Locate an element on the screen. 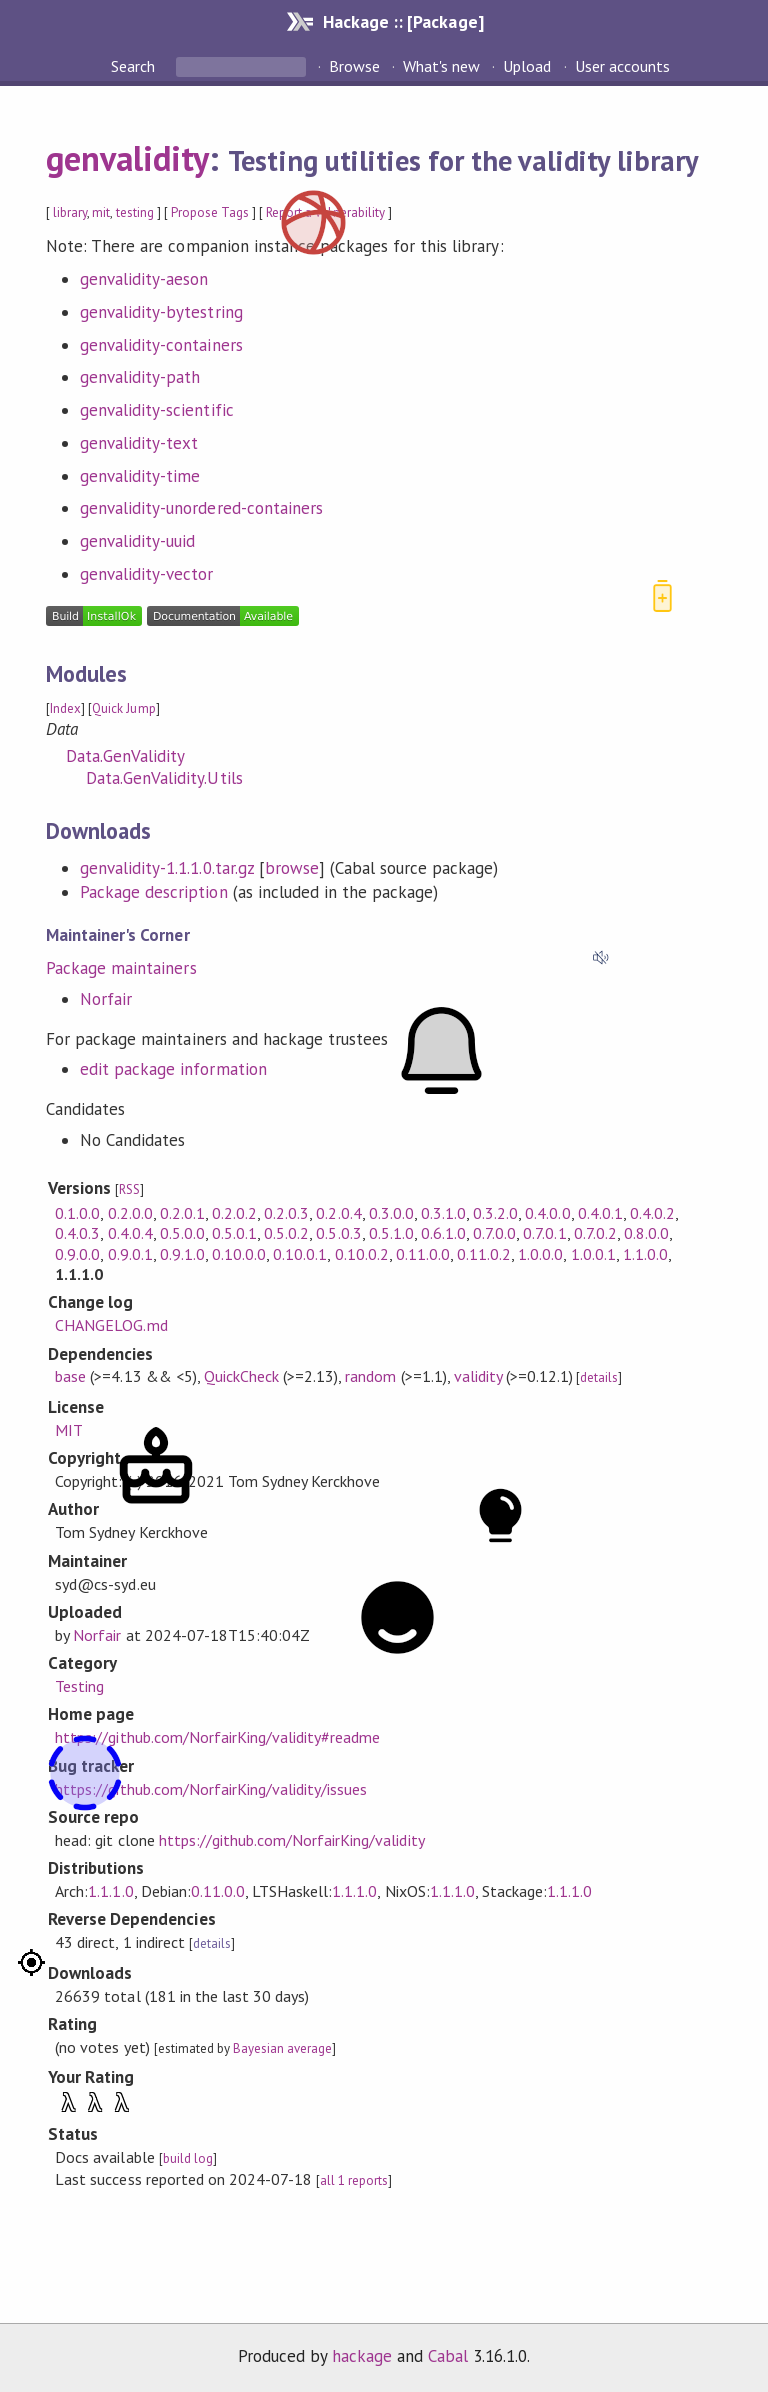 Image resolution: width=768 pixels, height=2392 pixels. mute audio or sound is located at coordinates (600, 957).